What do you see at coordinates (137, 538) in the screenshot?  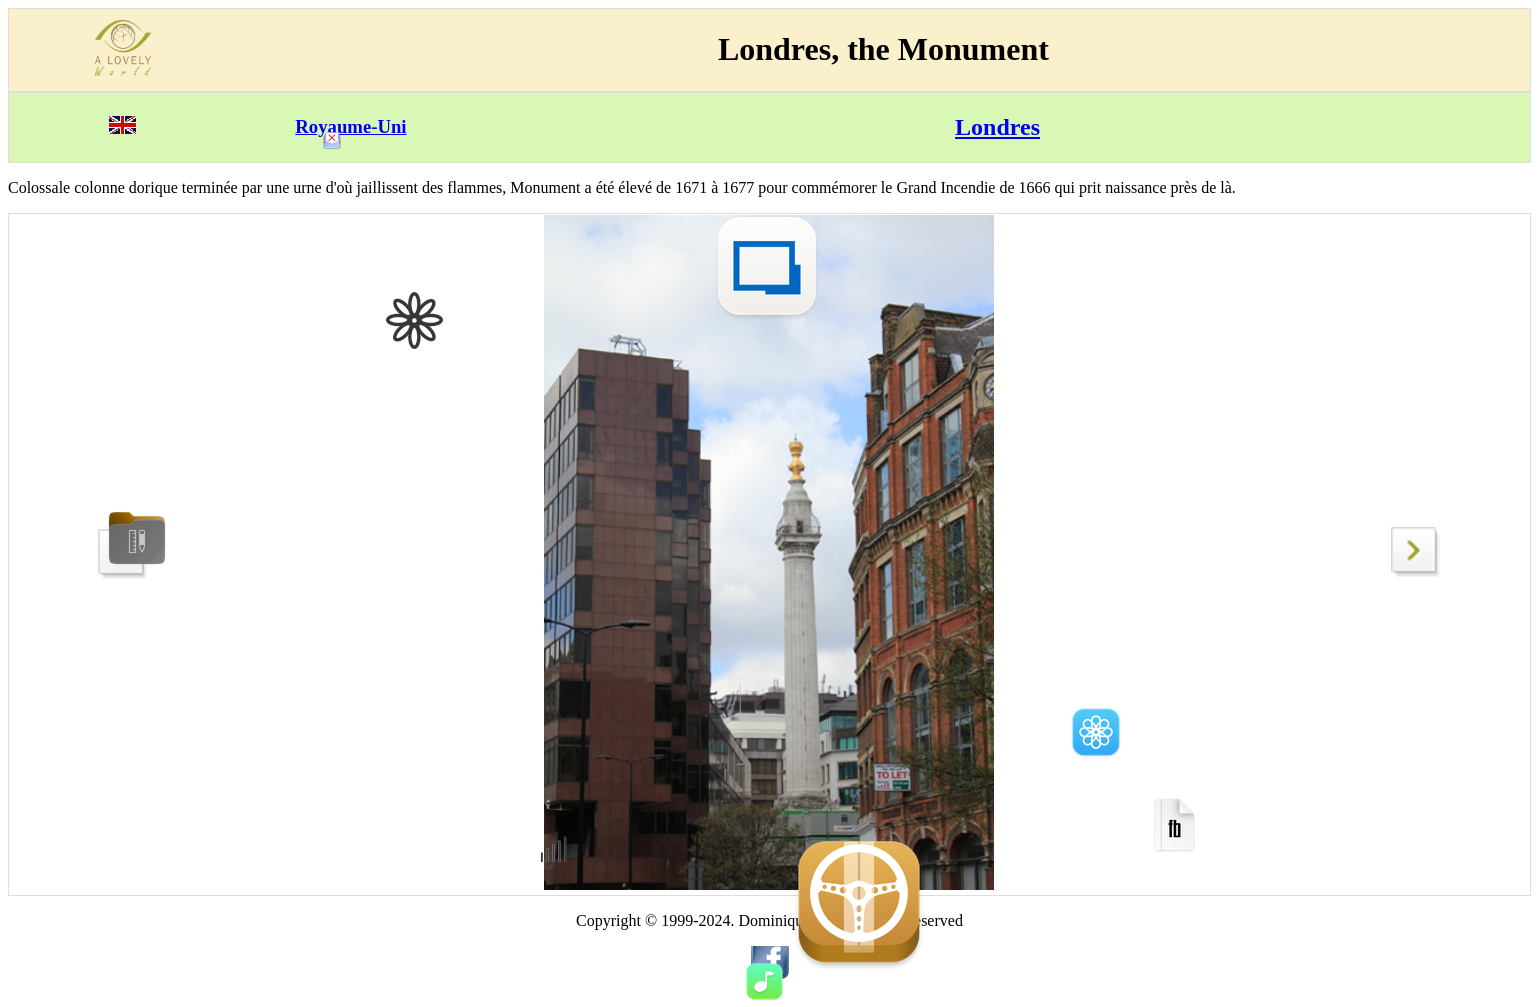 I see `open templates folder` at bounding box center [137, 538].